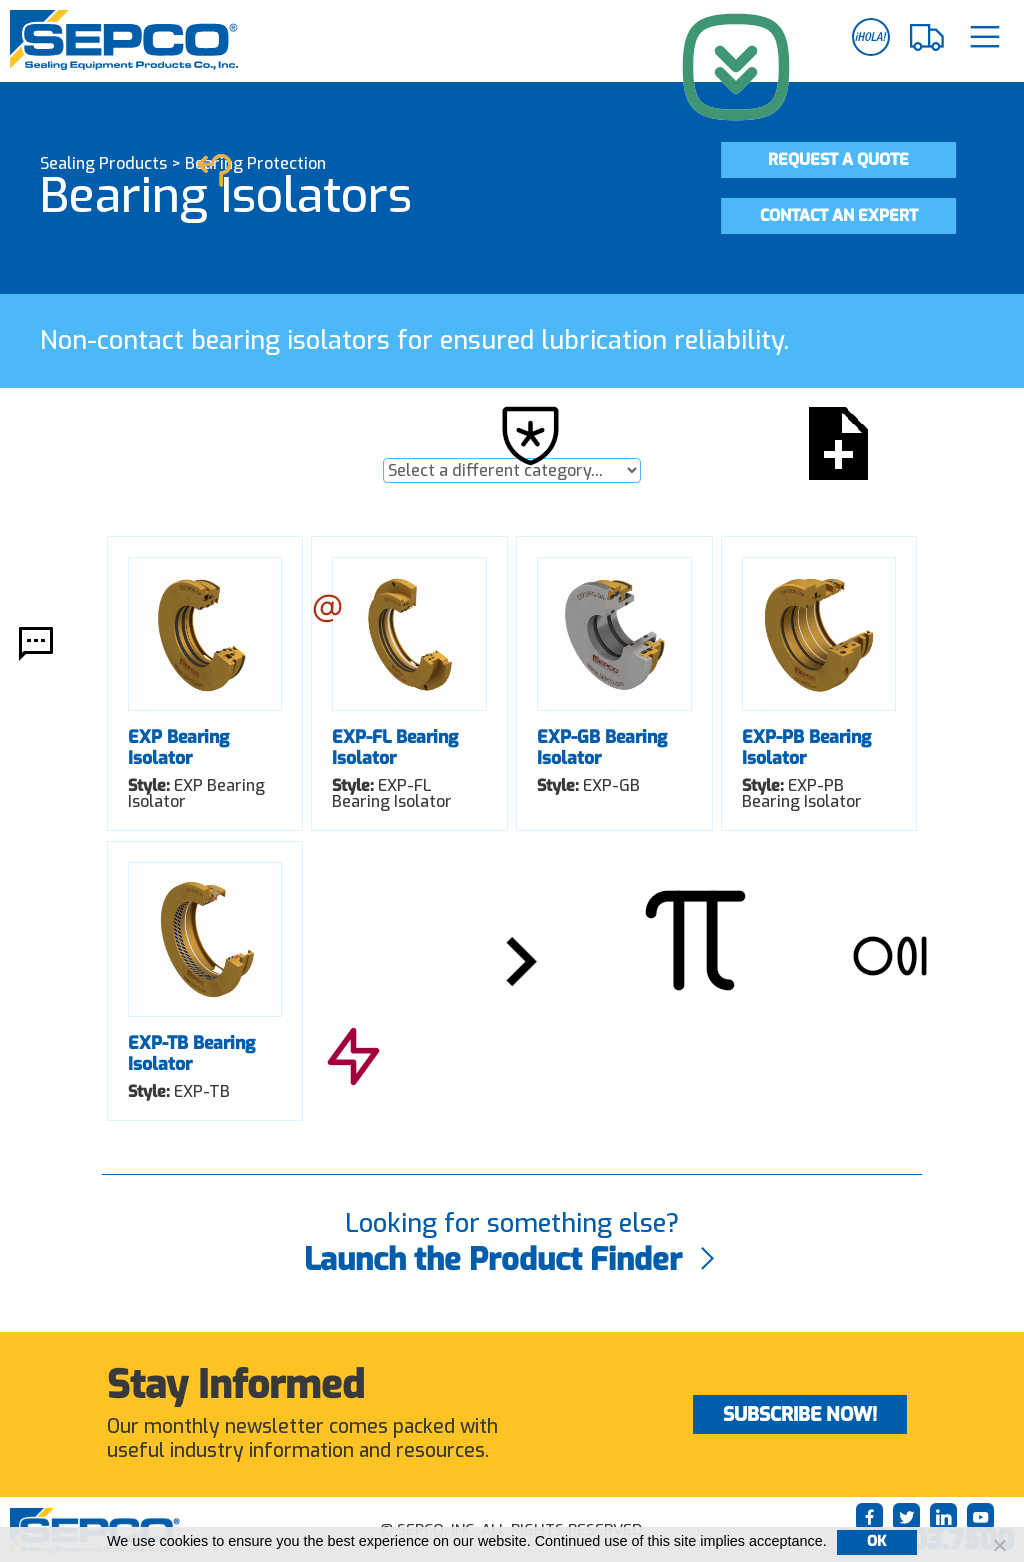  Describe the element at coordinates (520, 961) in the screenshot. I see `navigate to the next item or page` at that location.